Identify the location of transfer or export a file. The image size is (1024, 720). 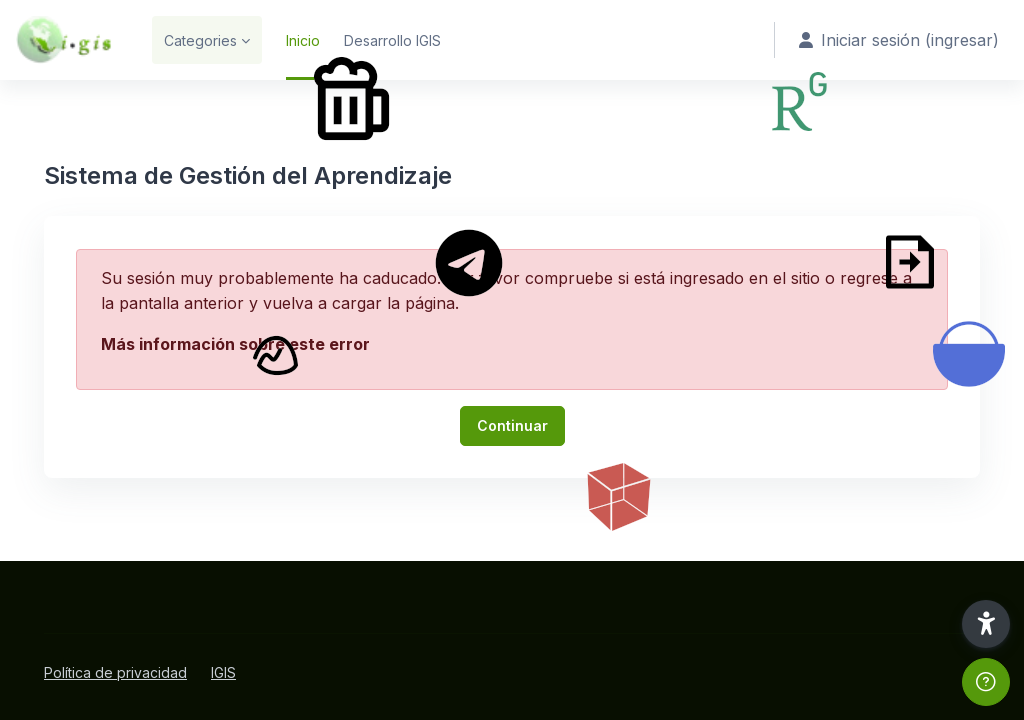
(910, 262).